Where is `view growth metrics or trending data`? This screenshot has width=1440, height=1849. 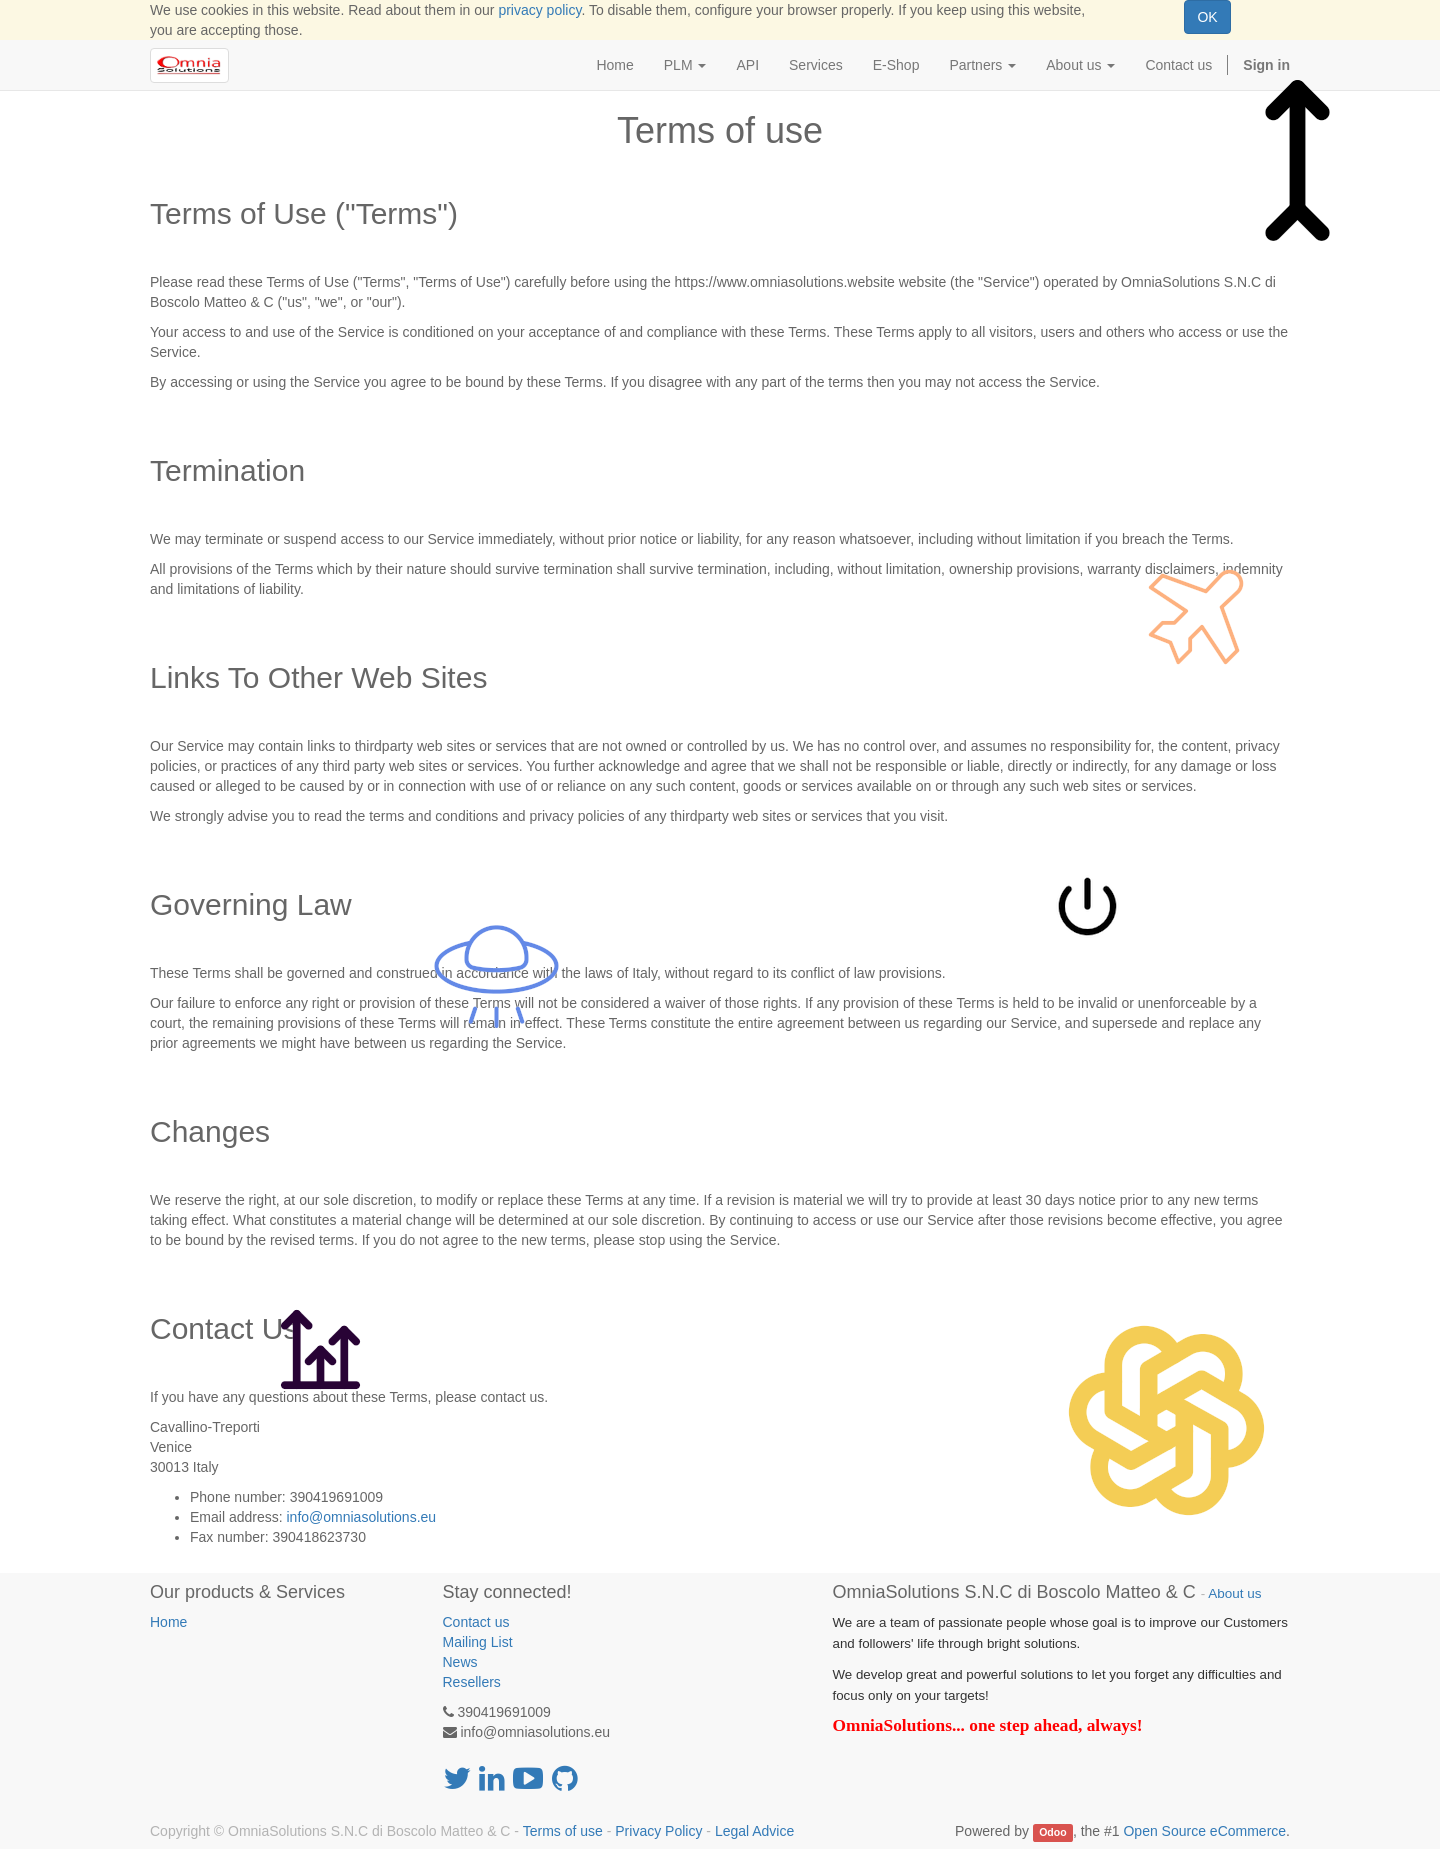 view growth metrics or trending data is located at coordinates (320, 1349).